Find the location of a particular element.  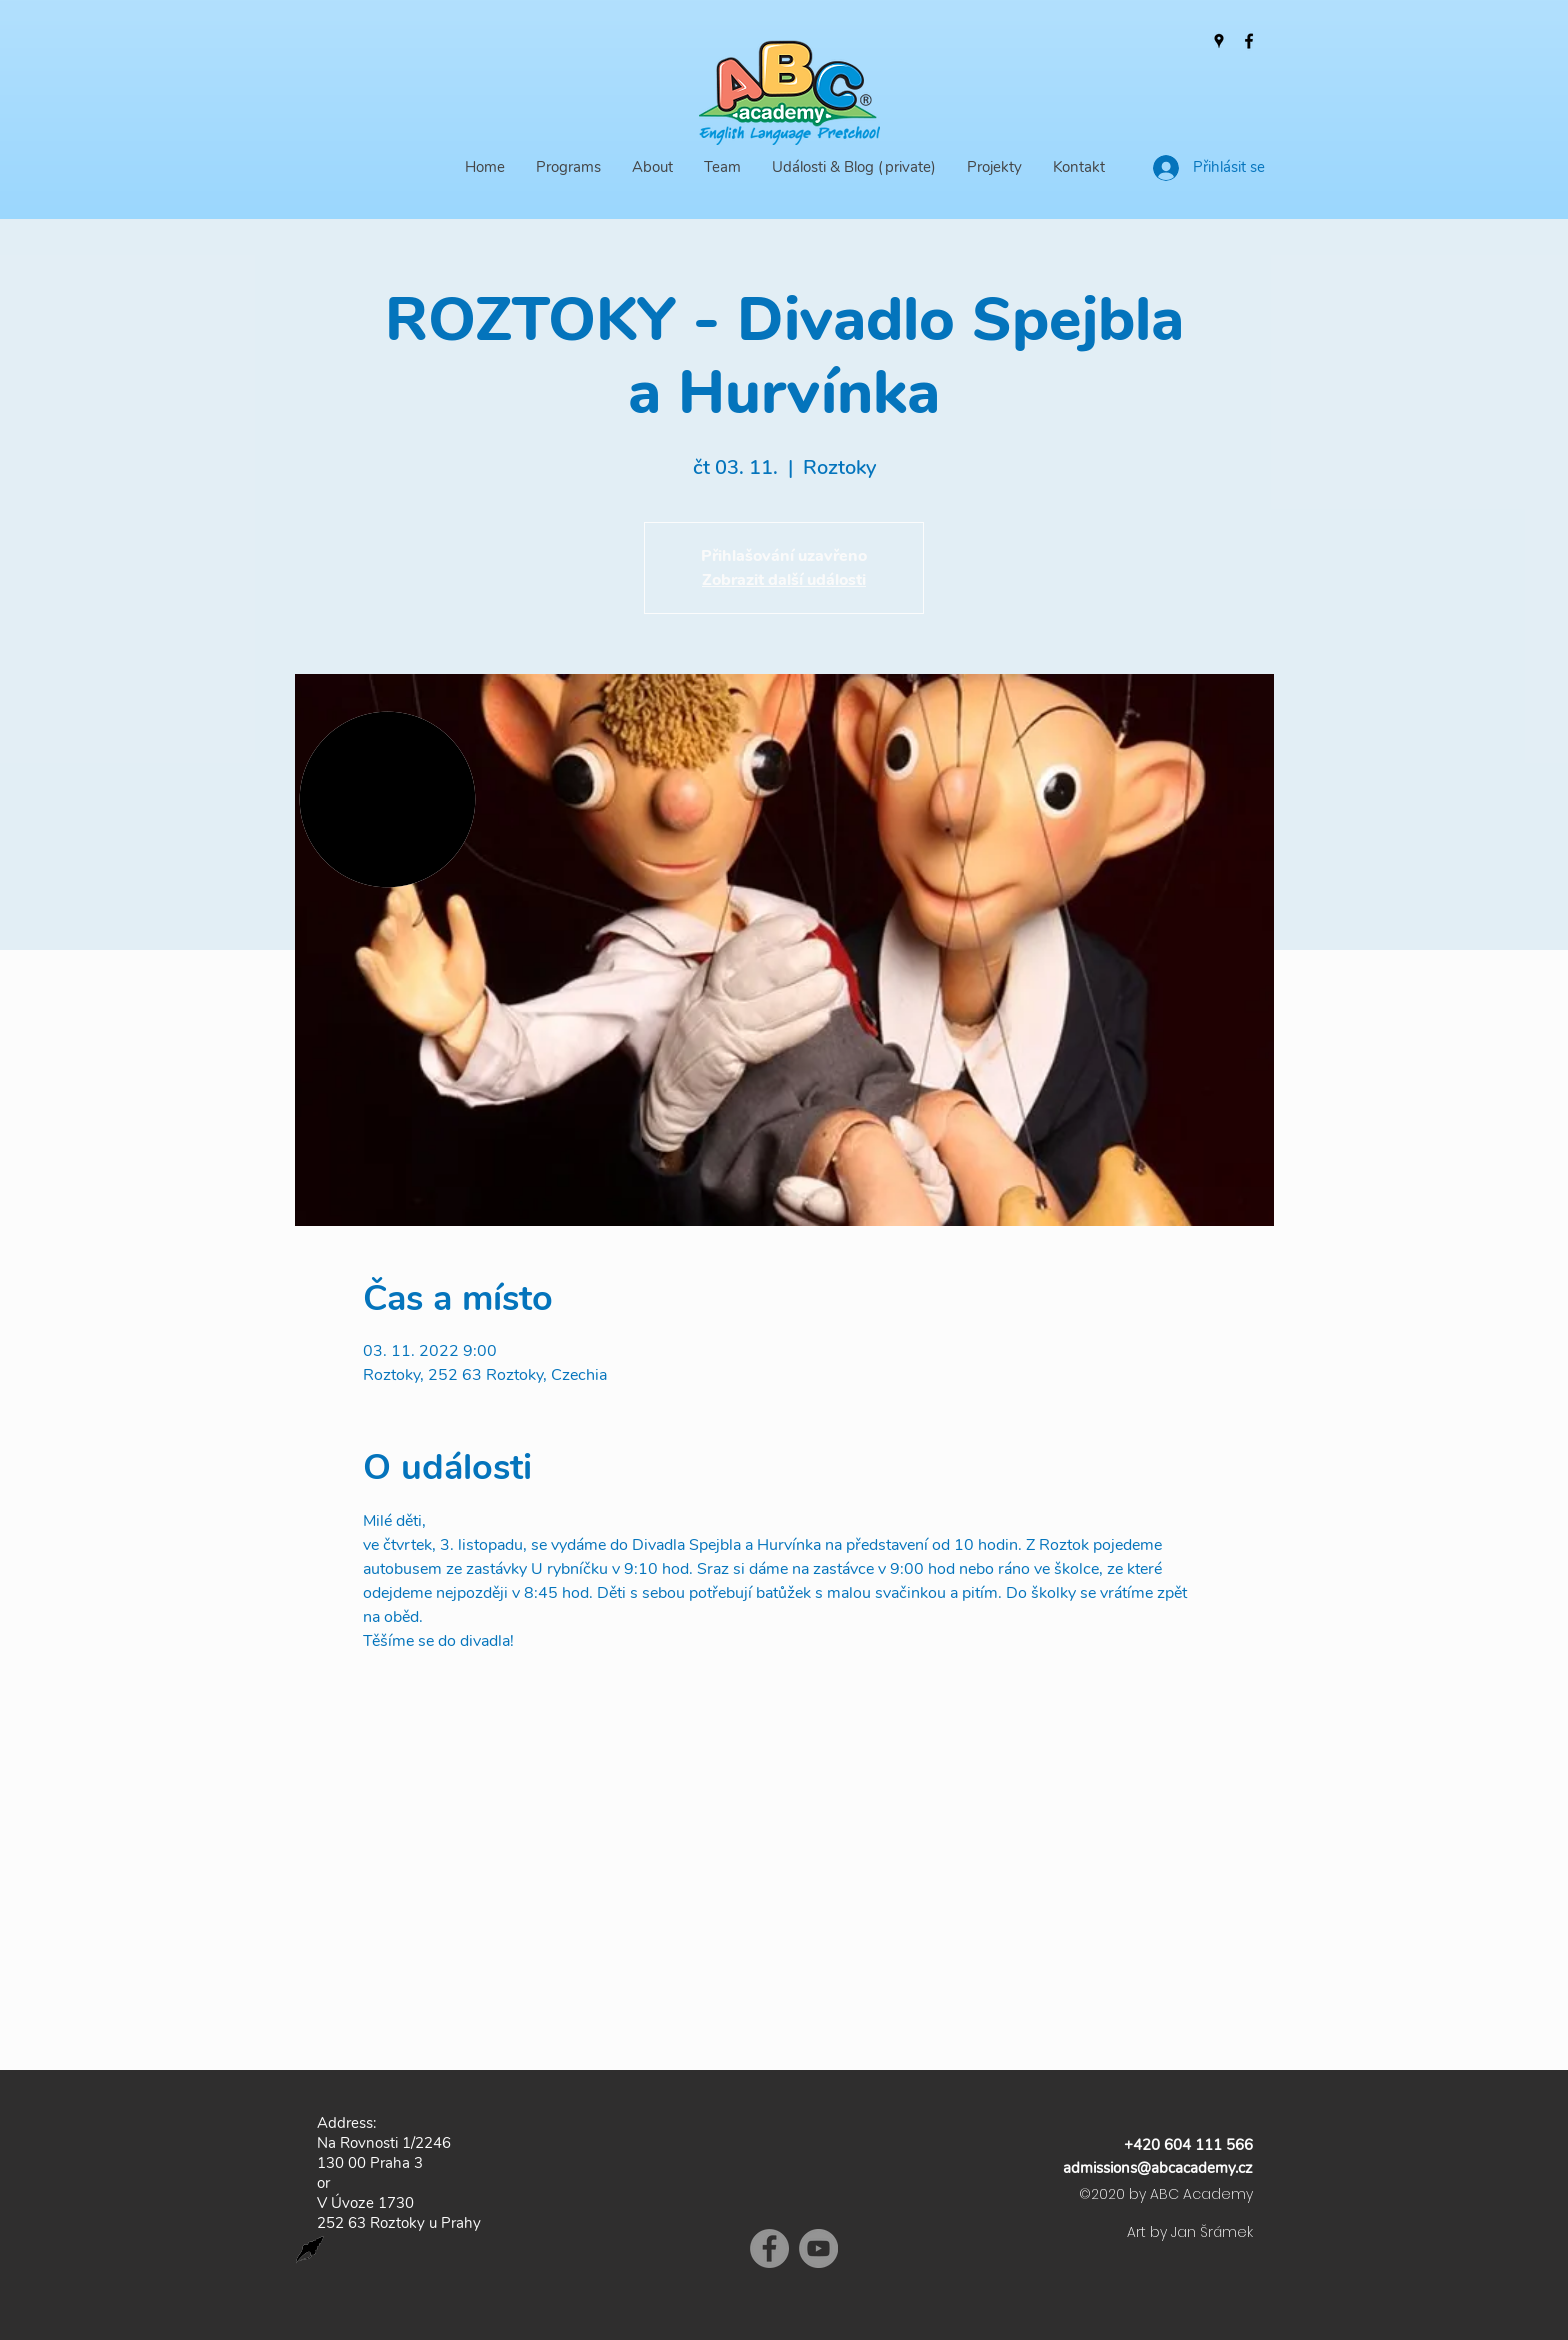

unselected or inactive status indicator is located at coordinates (387, 799).